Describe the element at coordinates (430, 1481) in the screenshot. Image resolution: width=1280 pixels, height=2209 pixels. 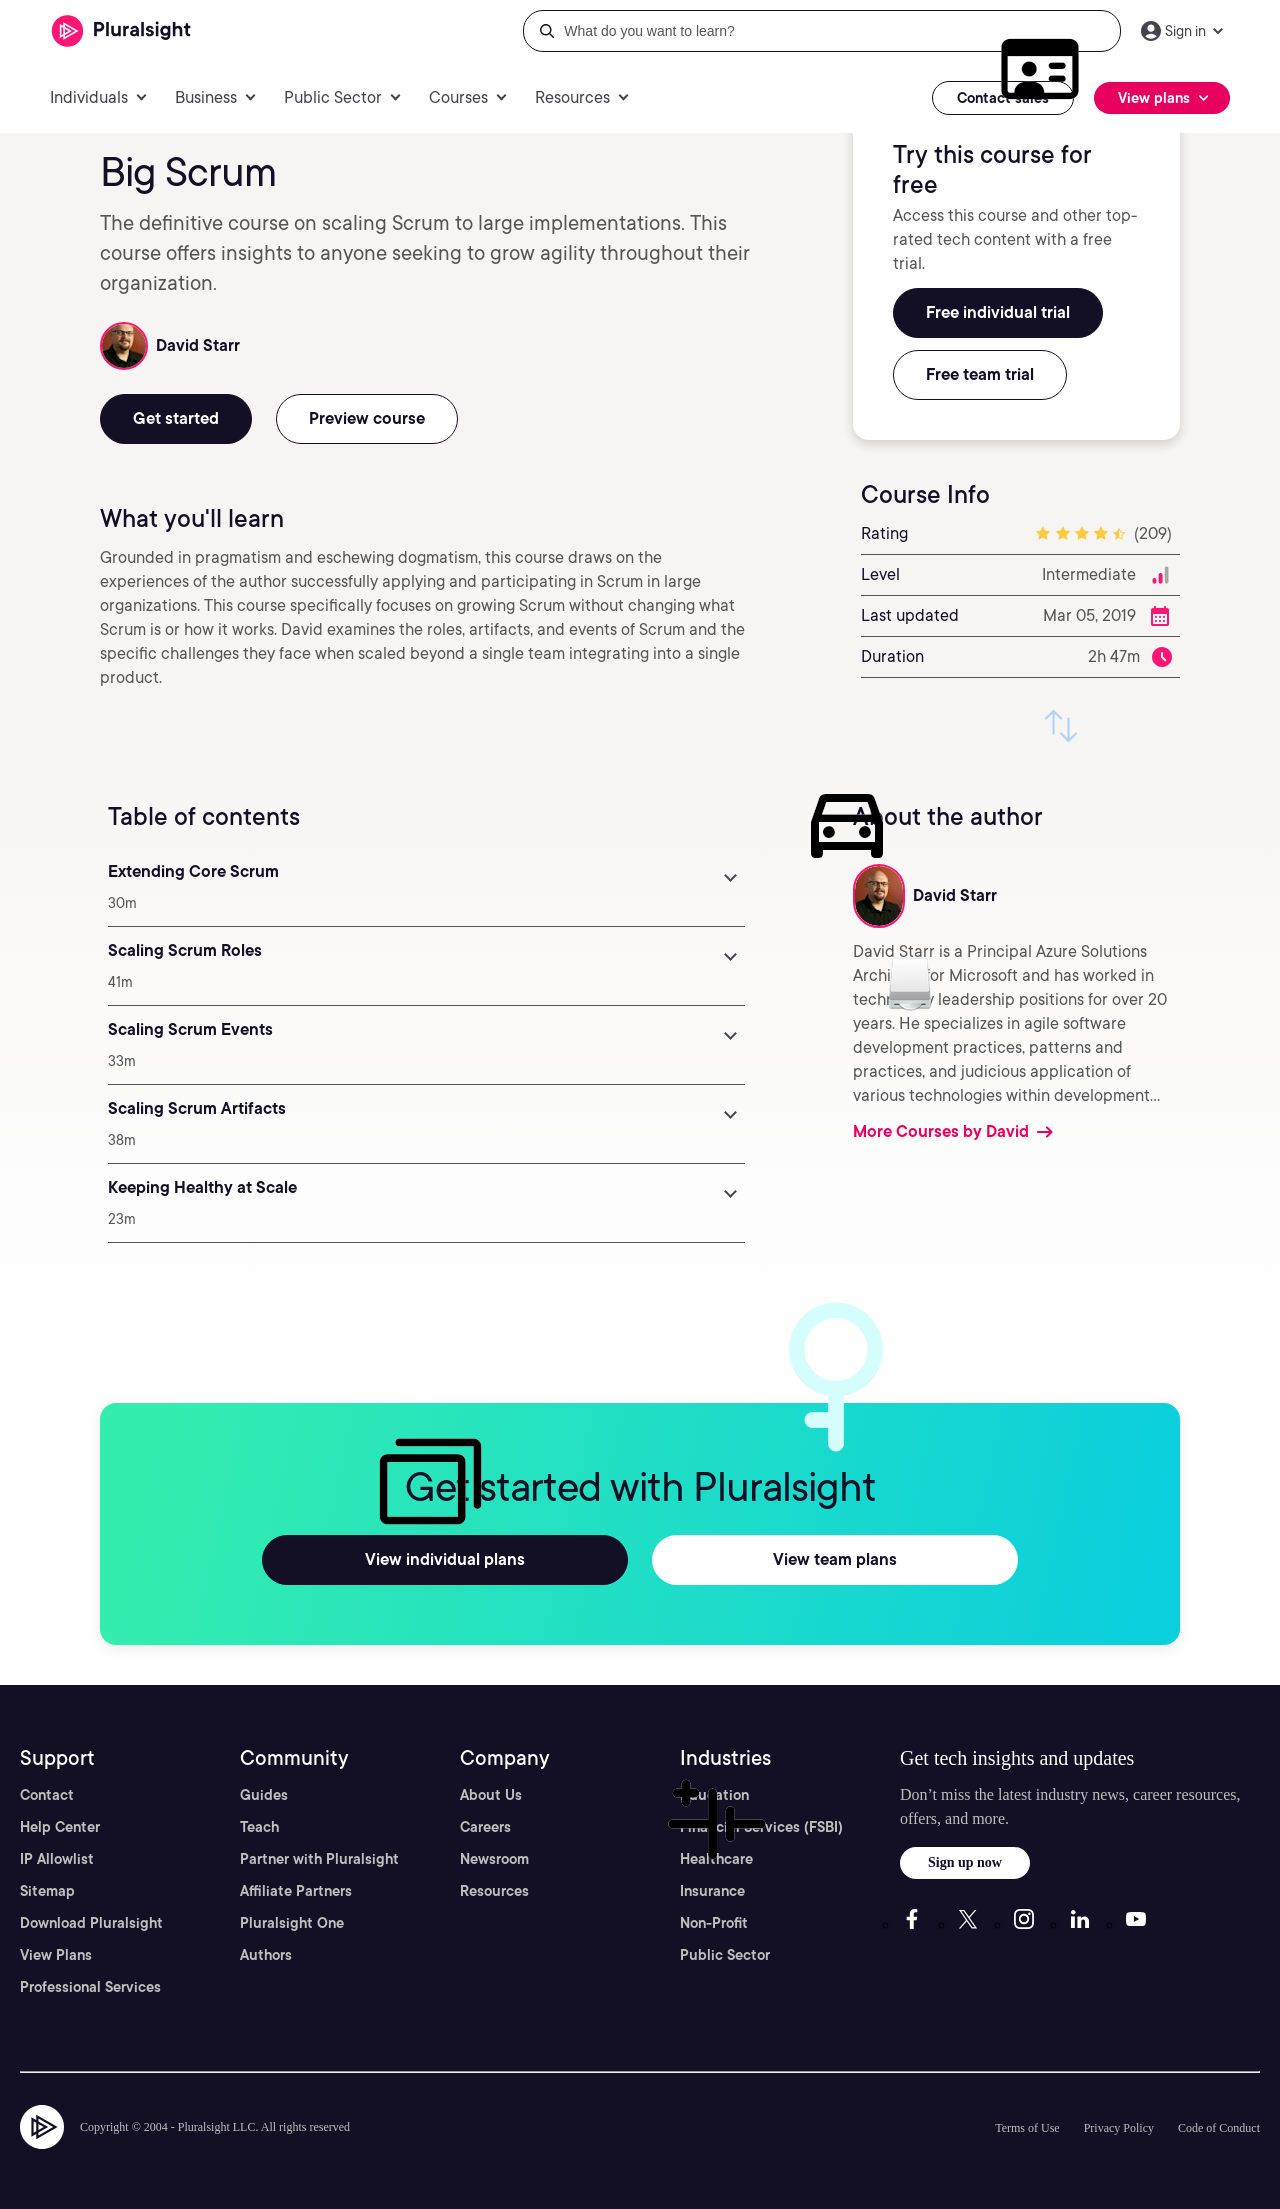
I see `view stacked cards or layers` at that location.